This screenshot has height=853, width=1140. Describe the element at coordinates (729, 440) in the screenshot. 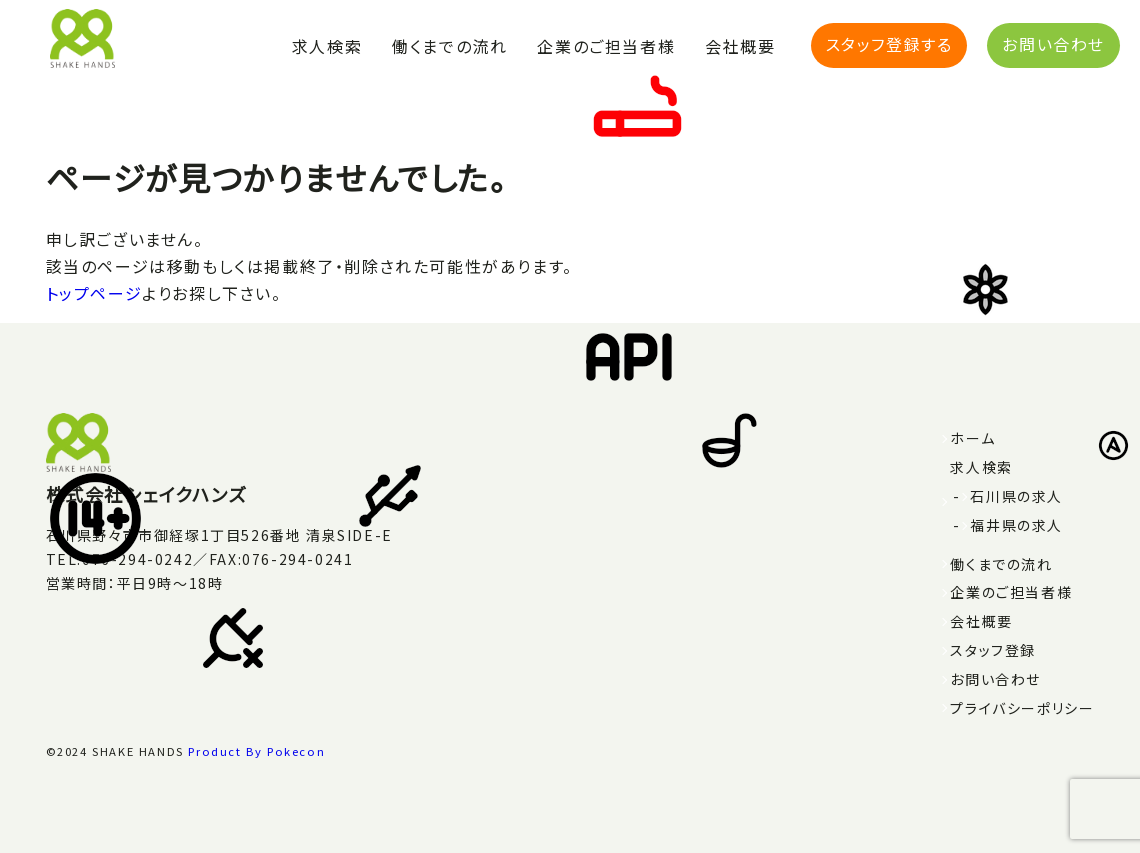

I see `access cooking or recipe features` at that location.